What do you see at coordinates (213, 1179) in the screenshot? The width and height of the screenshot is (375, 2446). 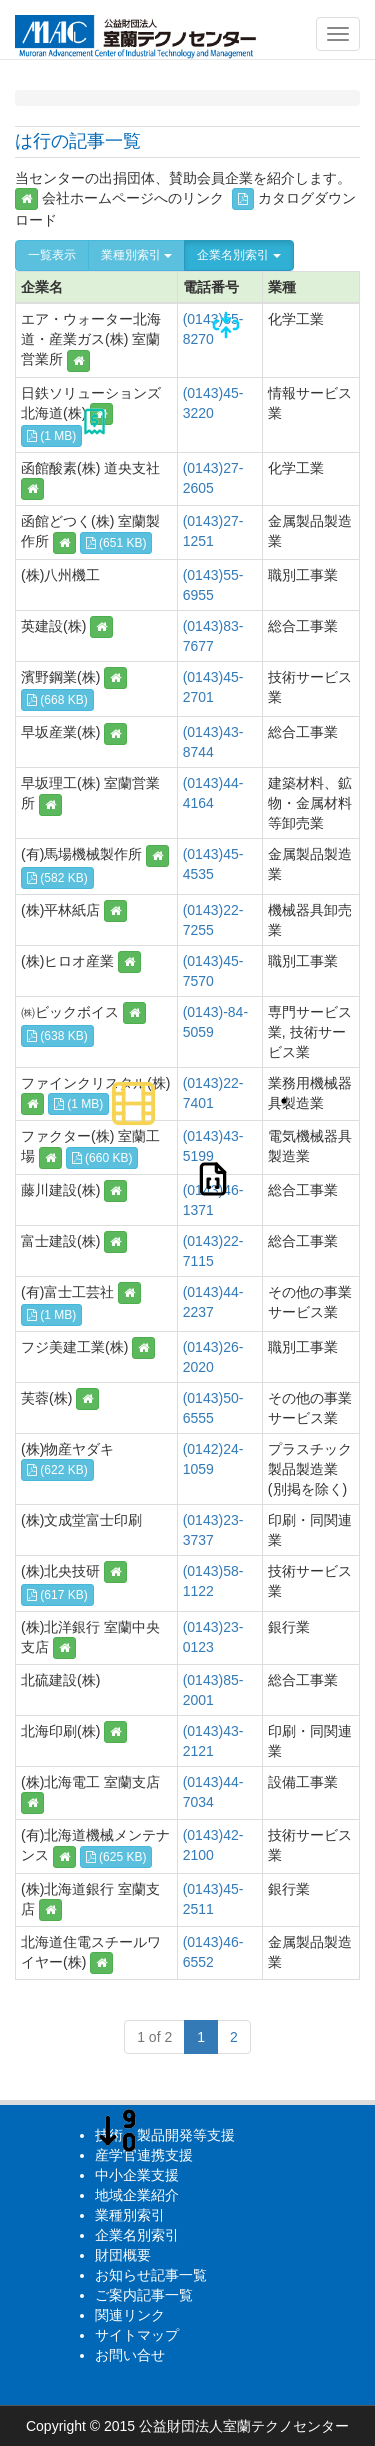 I see `view source code file` at bounding box center [213, 1179].